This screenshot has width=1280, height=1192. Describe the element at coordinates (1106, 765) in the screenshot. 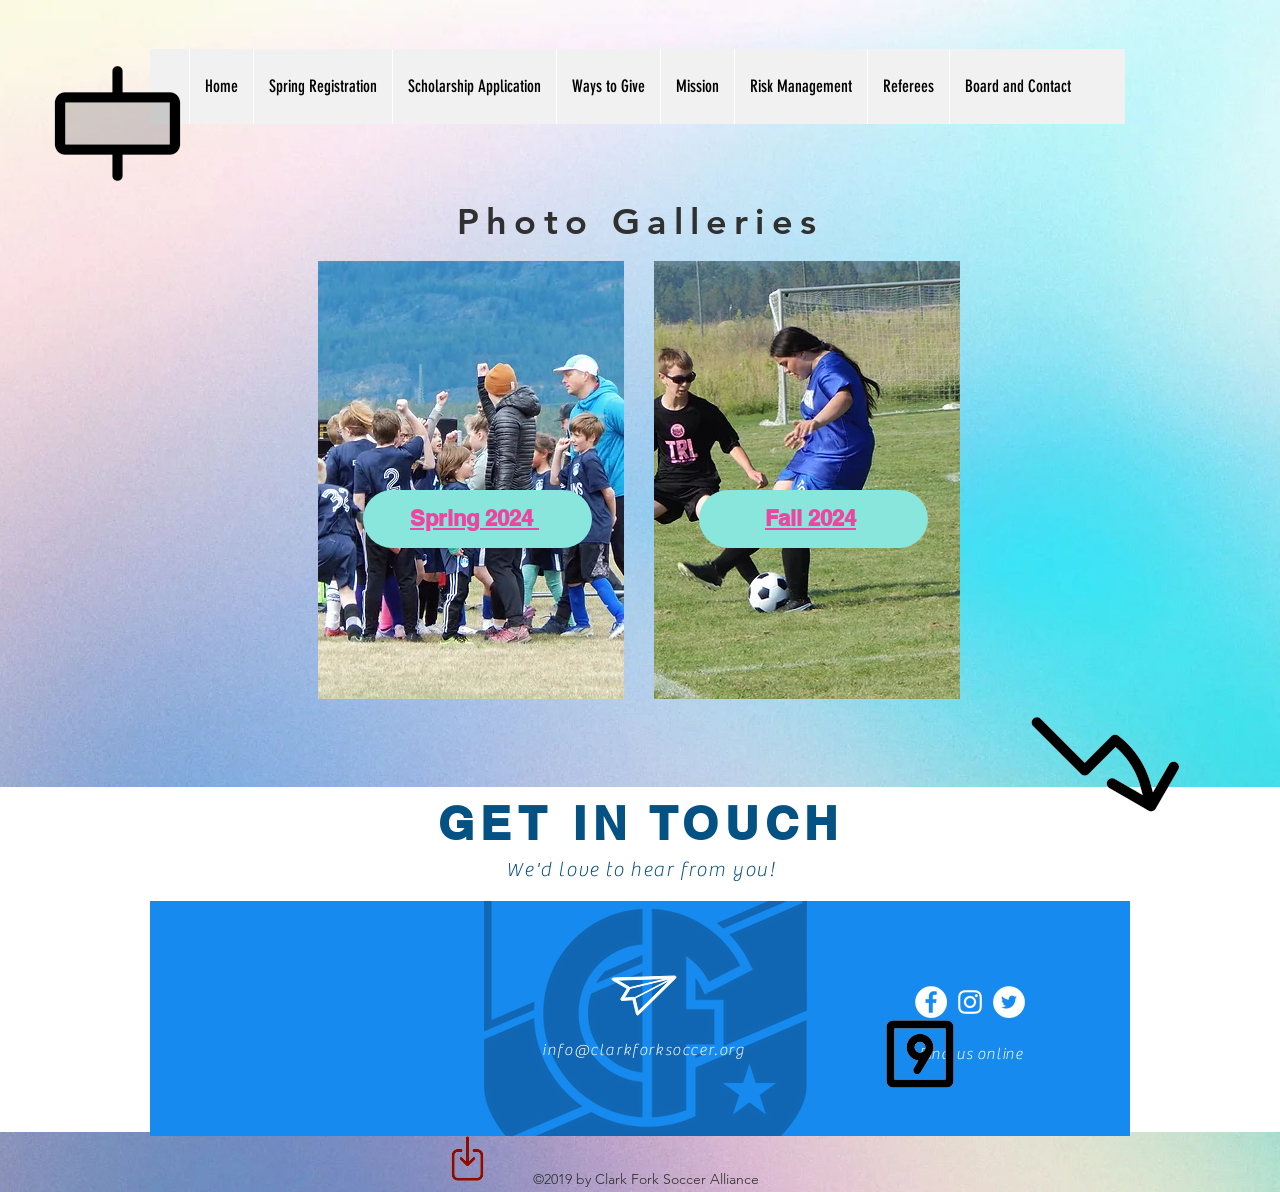

I see `indicates a declining trend or decreasing value` at that location.